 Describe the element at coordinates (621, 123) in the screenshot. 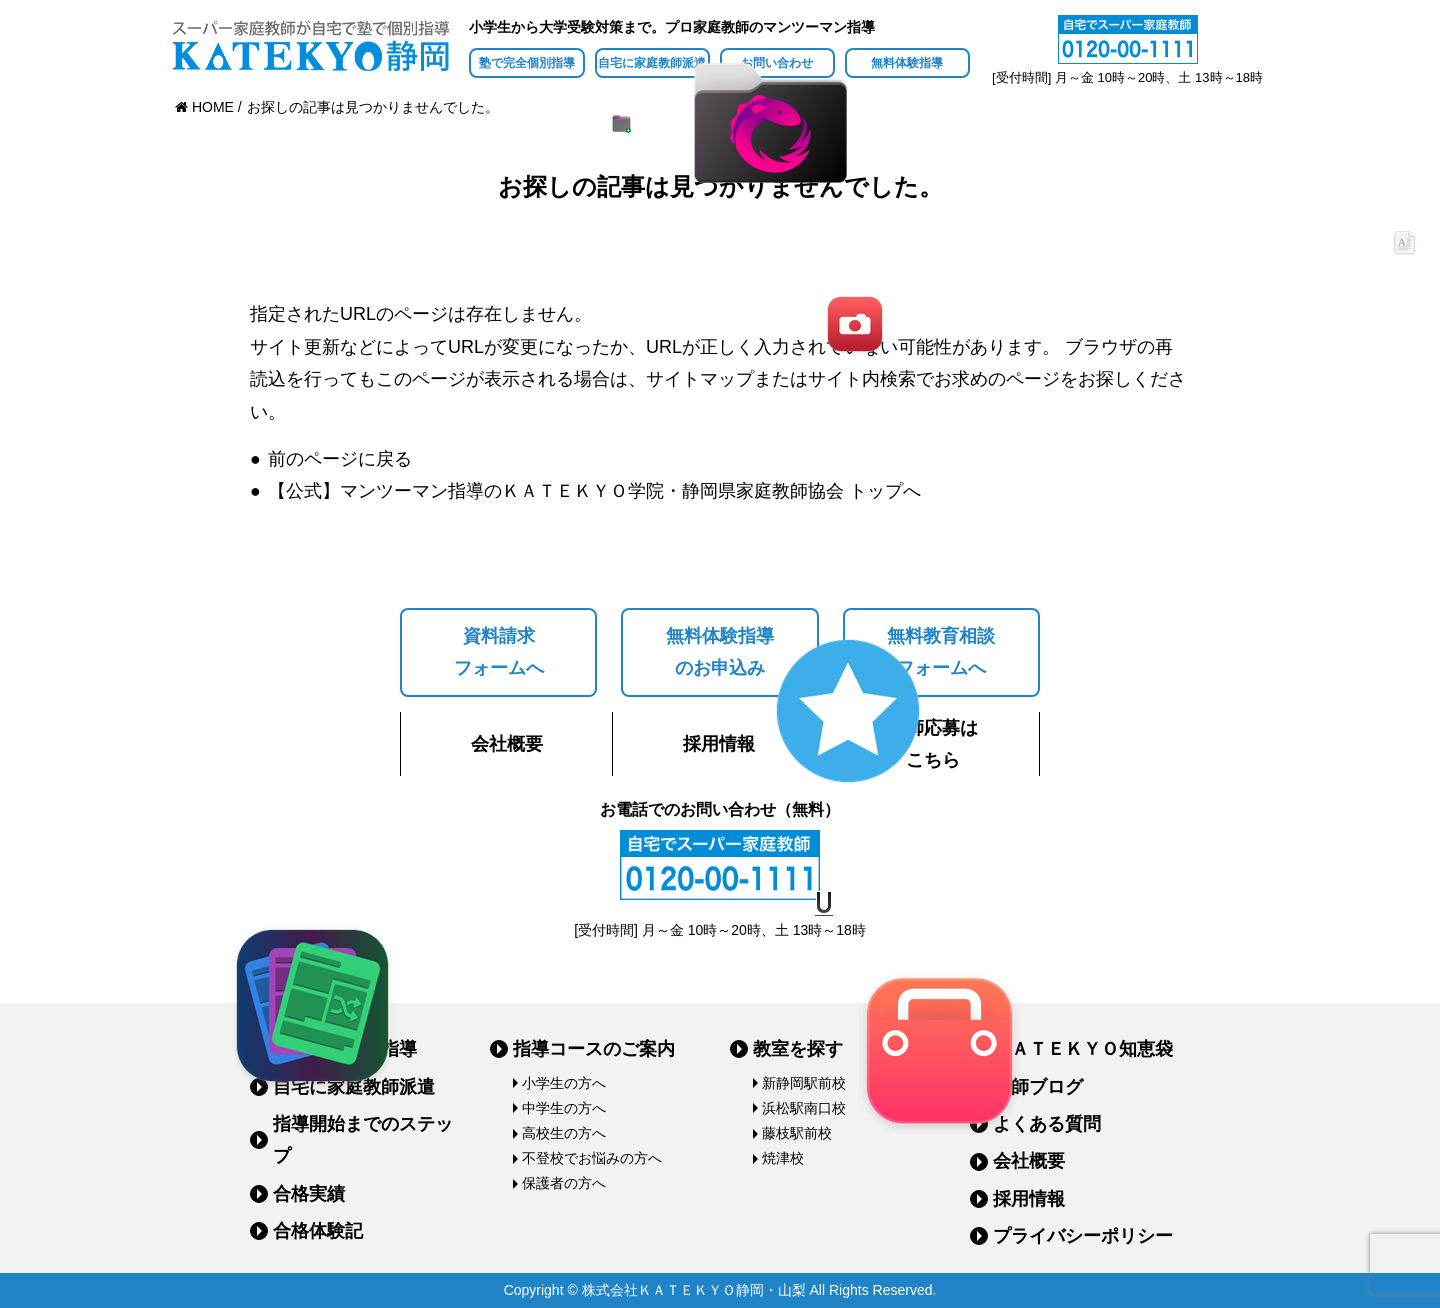

I see `create a new folder` at that location.